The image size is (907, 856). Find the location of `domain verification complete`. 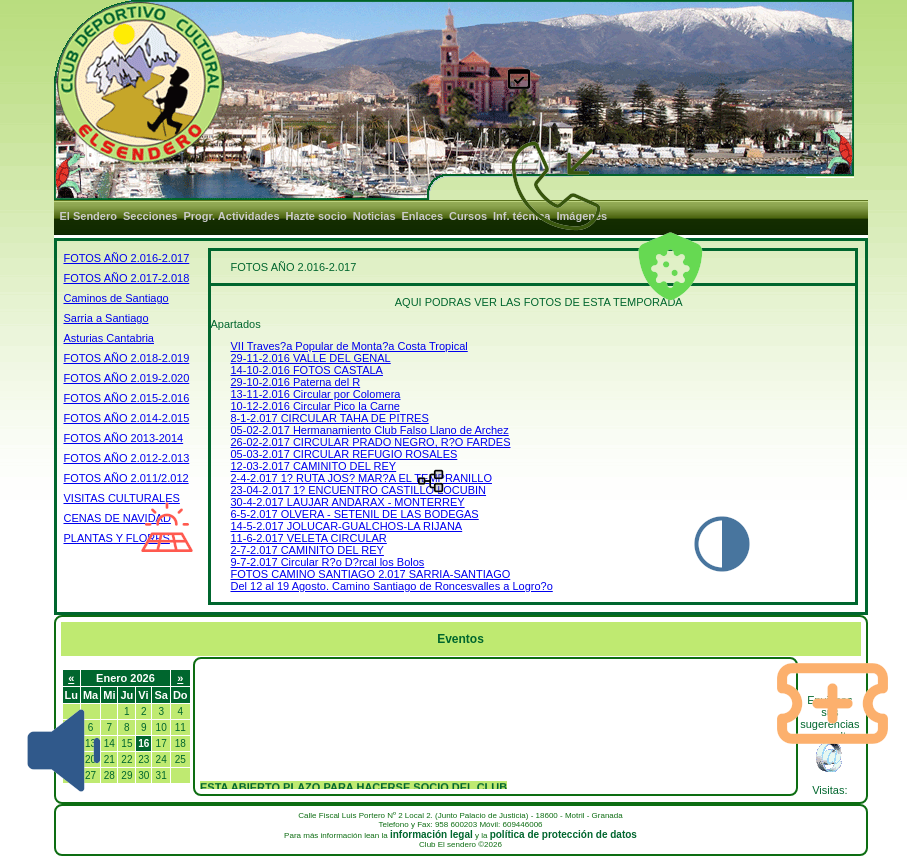

domain verification complete is located at coordinates (519, 79).